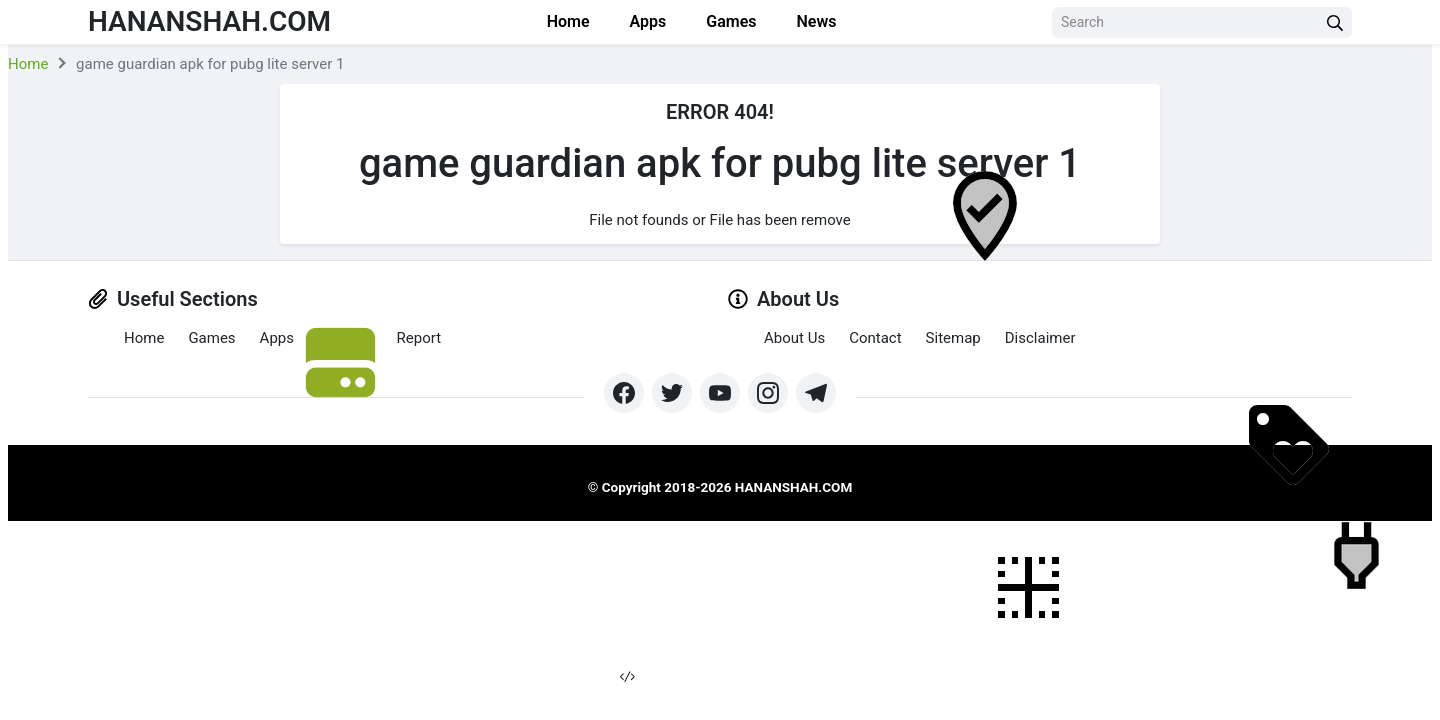  Describe the element at coordinates (627, 676) in the screenshot. I see `view or edit source code` at that location.